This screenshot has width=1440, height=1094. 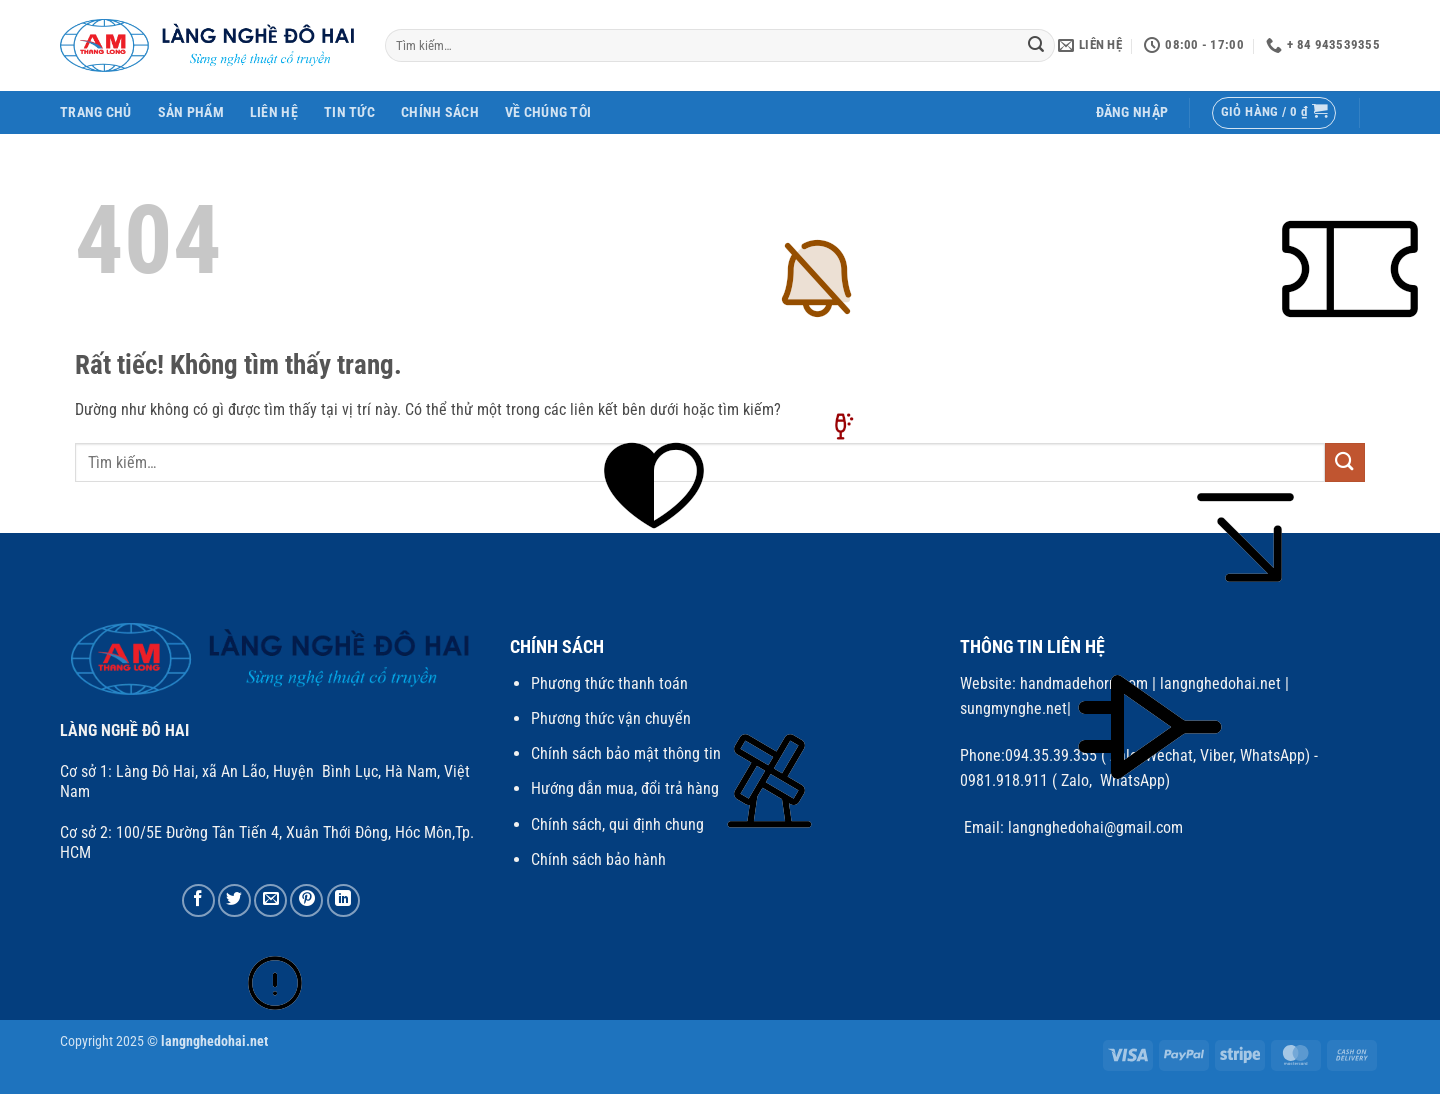 I want to click on indicates a warning or alert requiring attention, so click(x=275, y=983).